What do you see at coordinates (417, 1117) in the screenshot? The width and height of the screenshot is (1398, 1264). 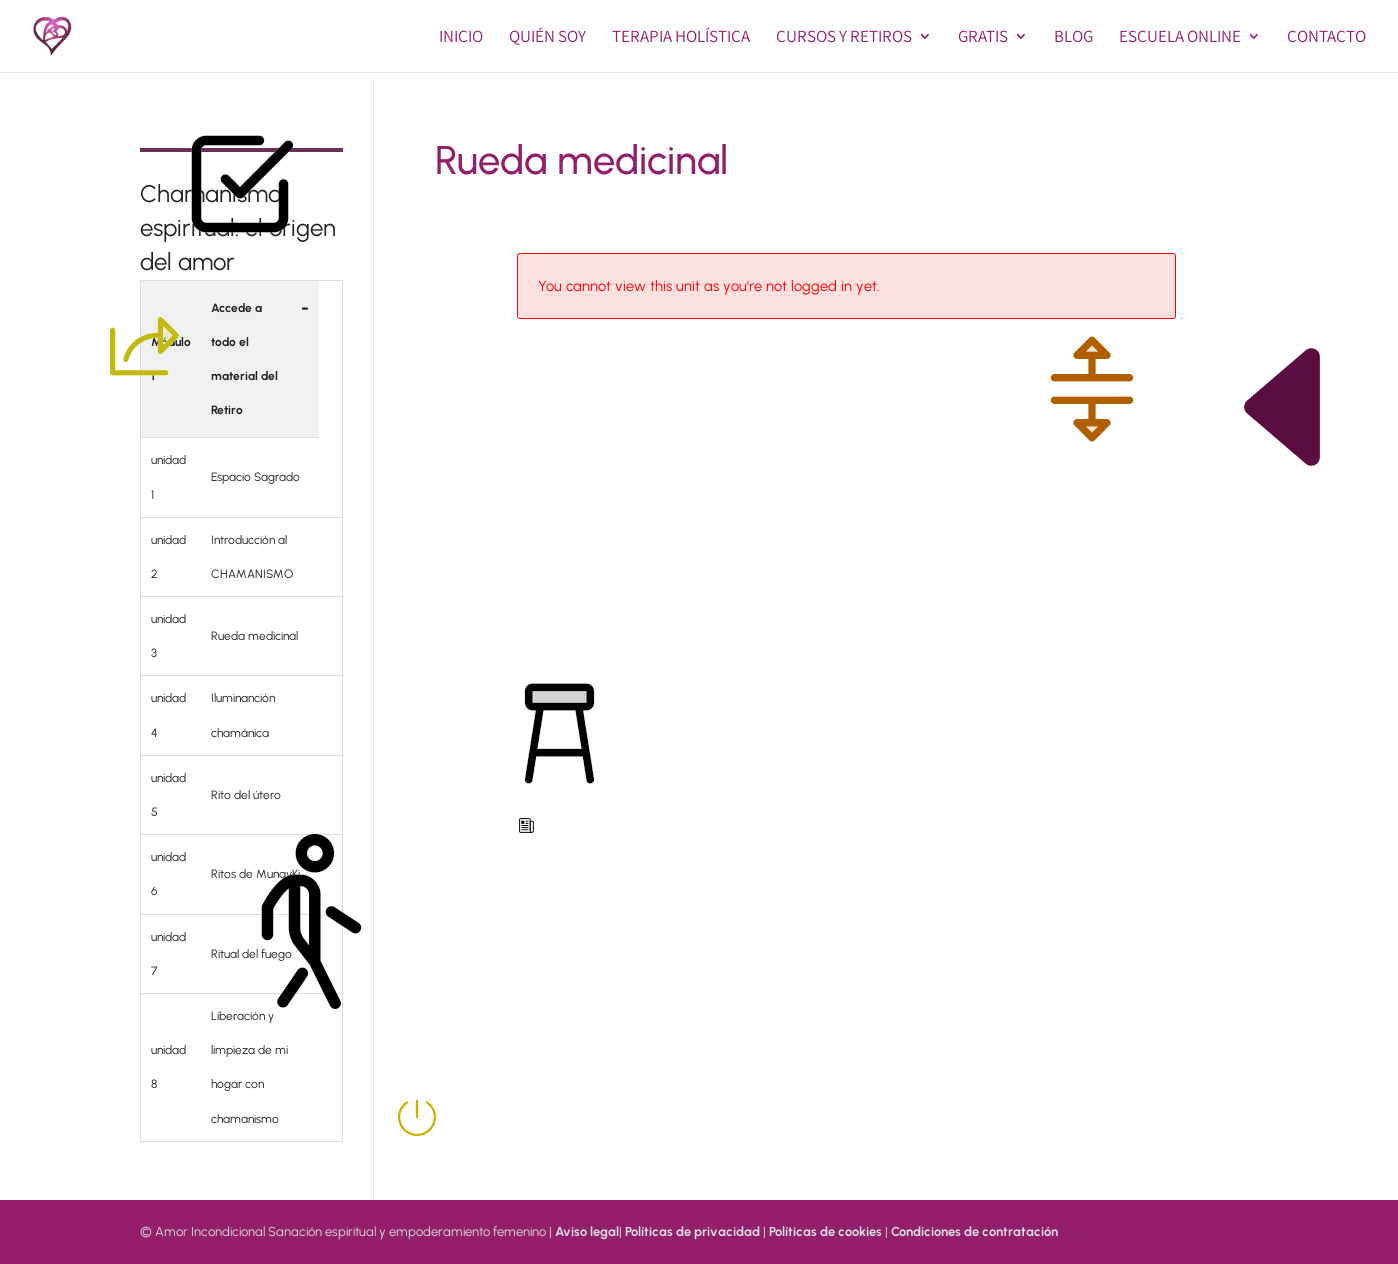 I see `turn off or shut down the device` at bounding box center [417, 1117].